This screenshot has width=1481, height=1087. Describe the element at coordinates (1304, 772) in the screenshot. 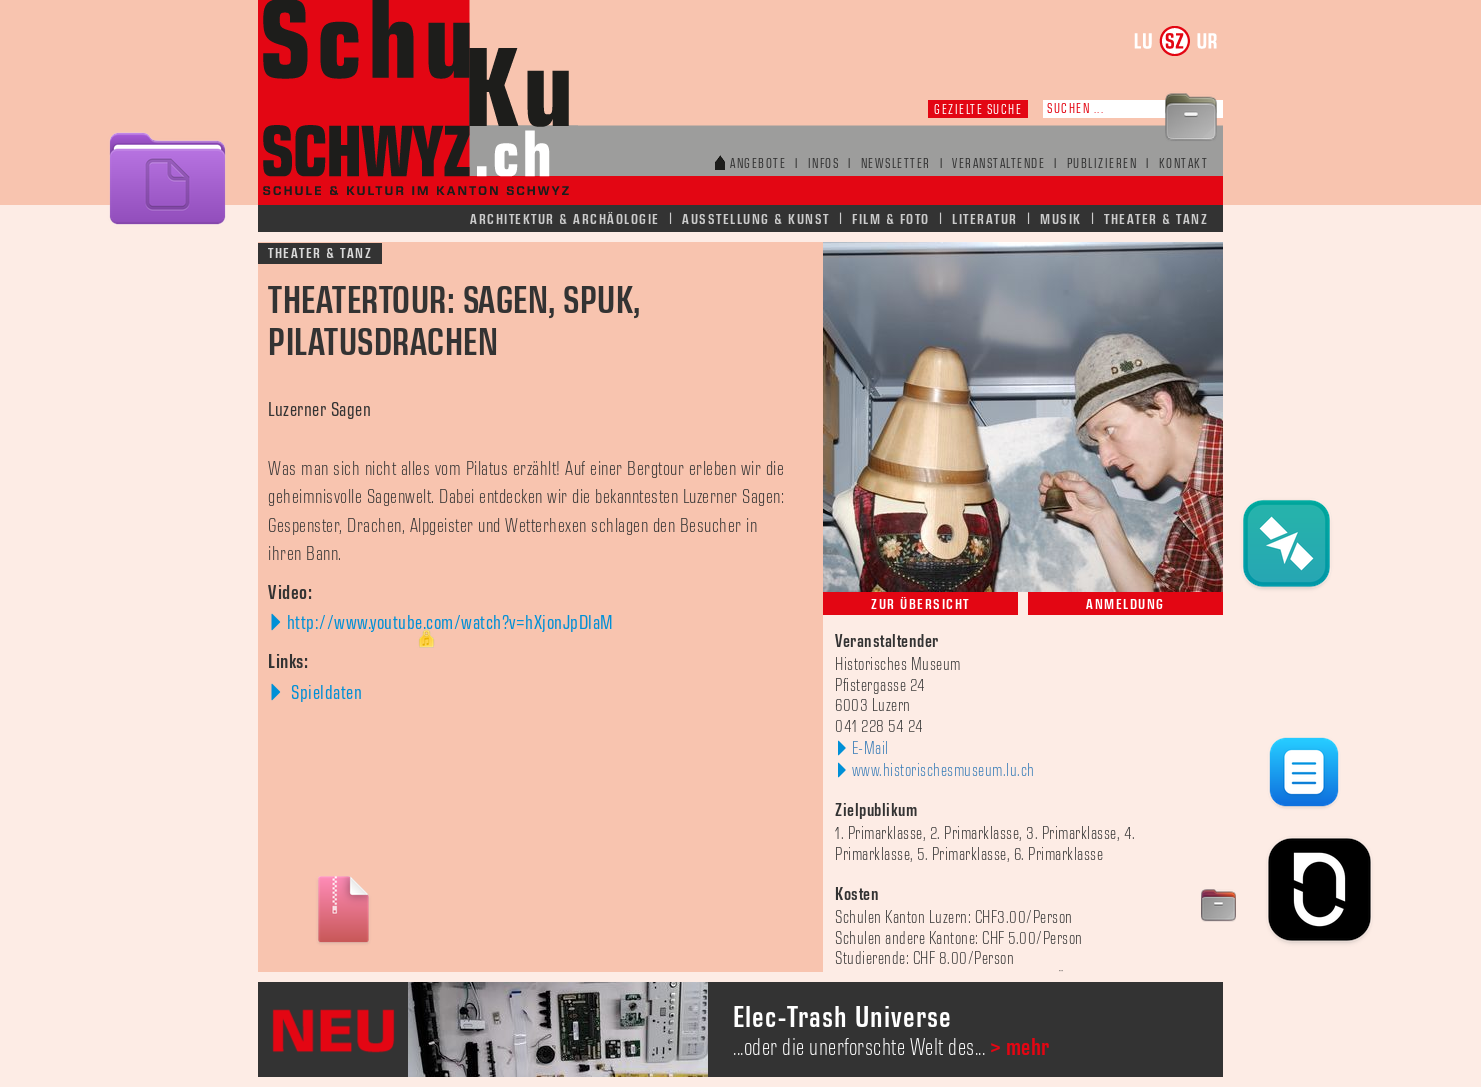

I see `open notes or documents app` at that location.